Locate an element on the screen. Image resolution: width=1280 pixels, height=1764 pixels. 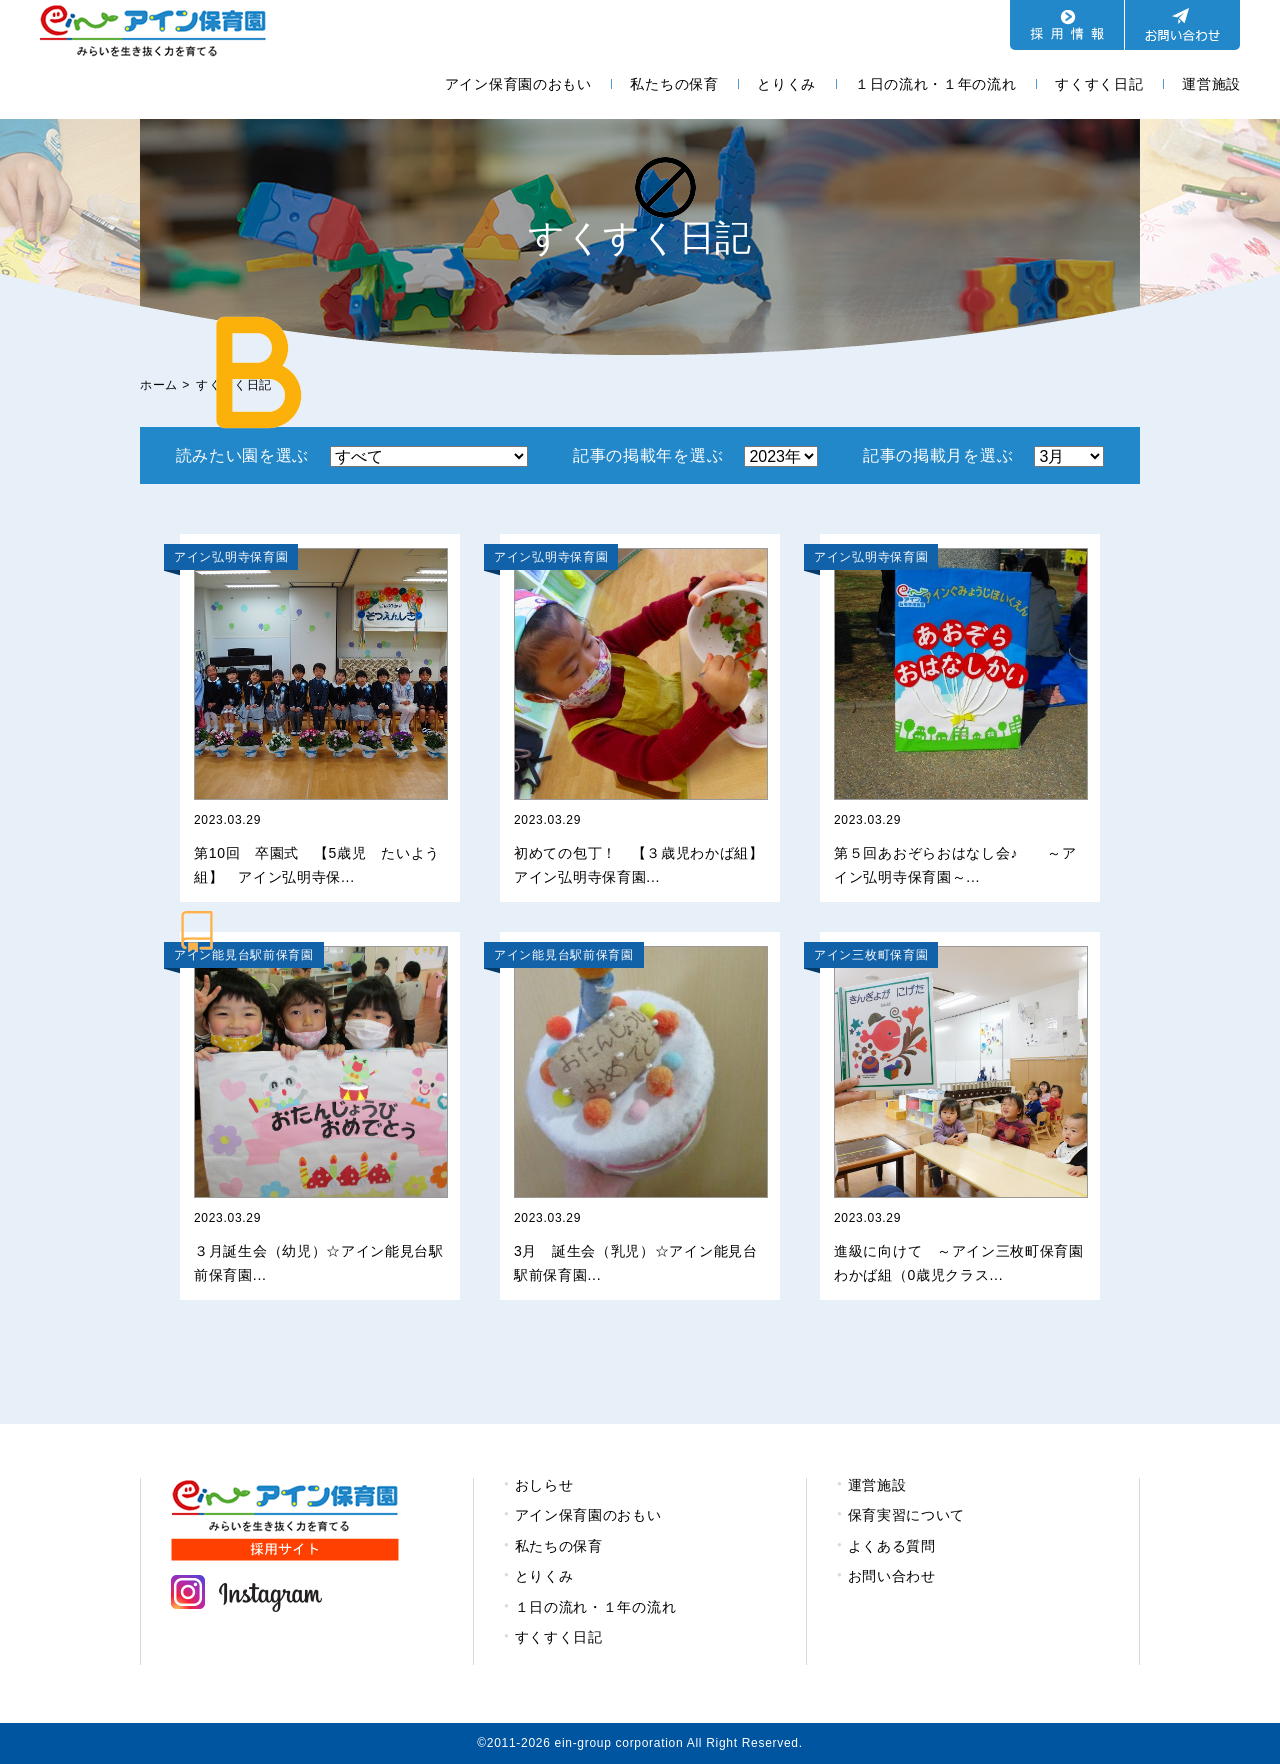
access a code repository is located at coordinates (197, 932).